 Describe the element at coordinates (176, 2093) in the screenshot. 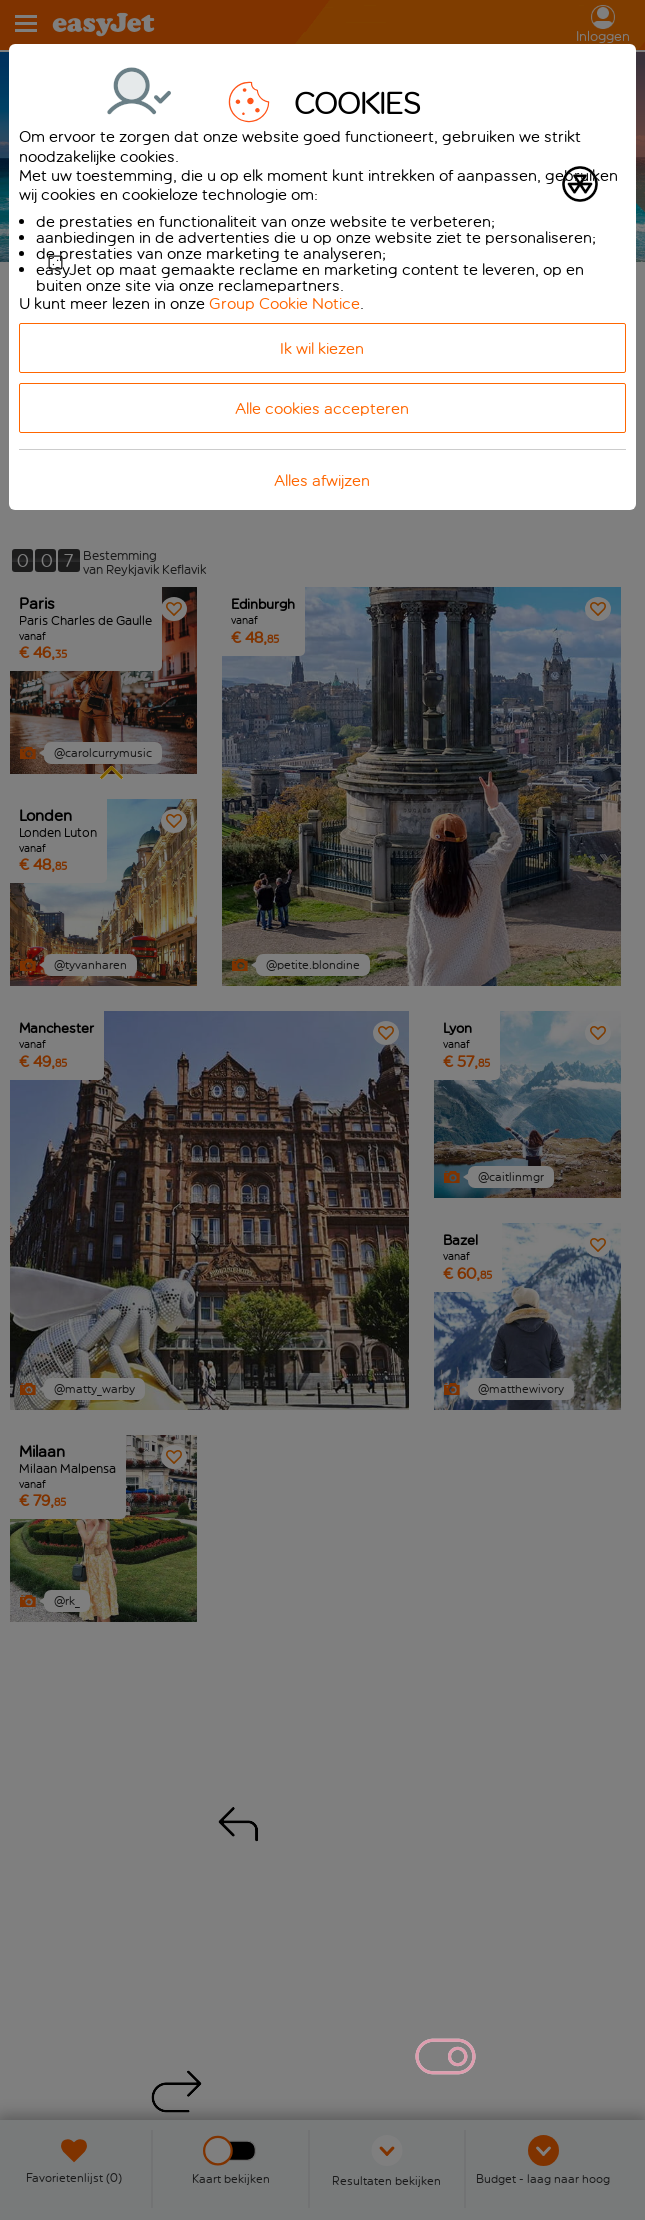

I see `redo or repeat the last action` at that location.